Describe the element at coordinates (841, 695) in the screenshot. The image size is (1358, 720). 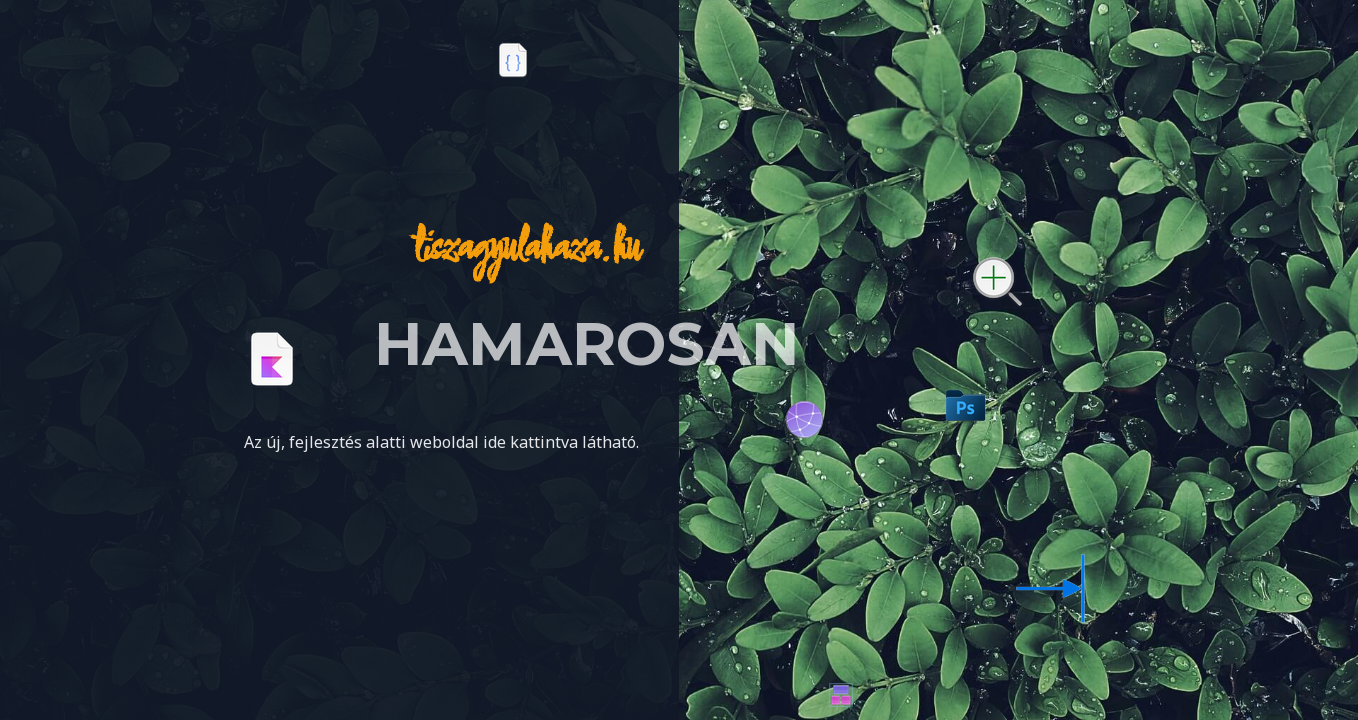
I see `select all items in the current view` at that location.